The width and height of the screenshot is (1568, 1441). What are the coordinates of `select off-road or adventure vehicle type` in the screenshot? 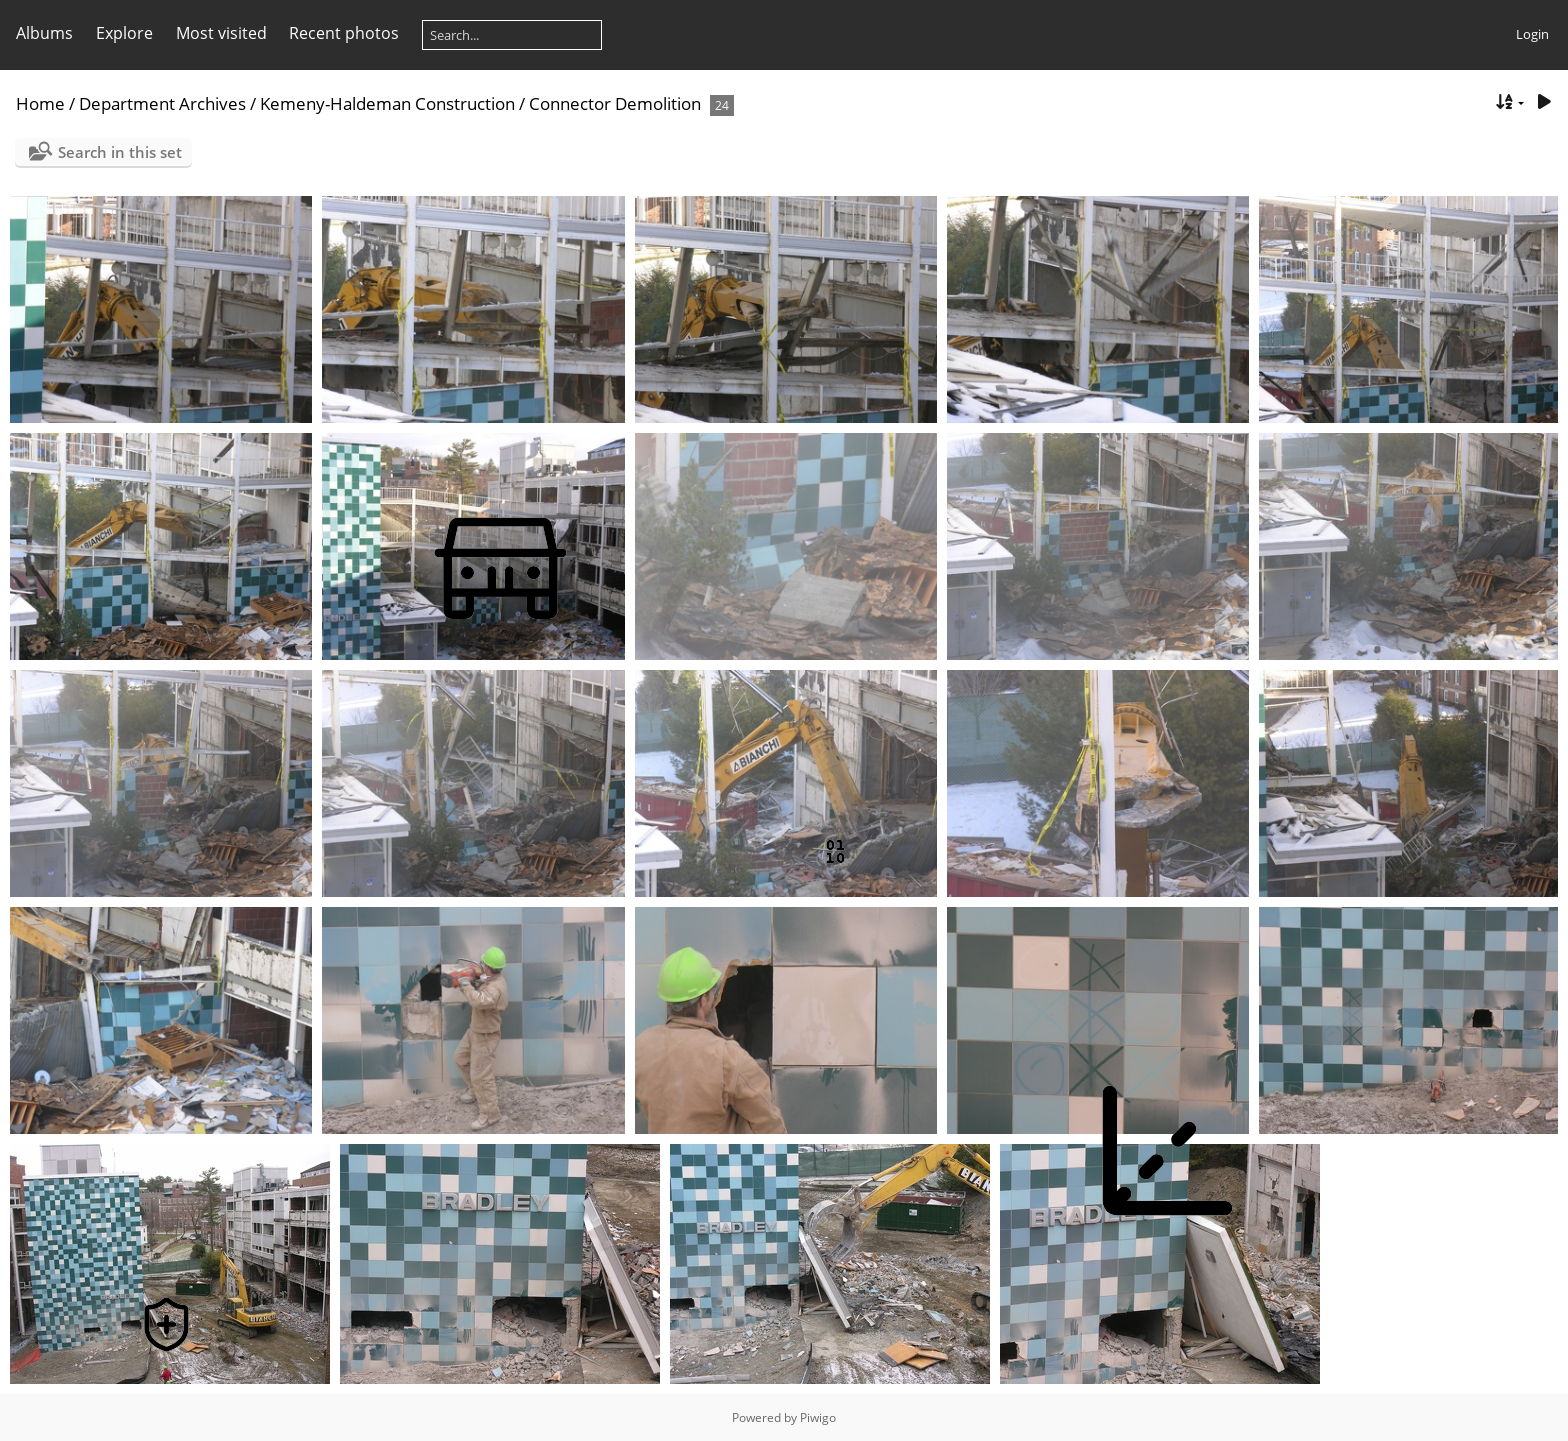 It's located at (500, 570).